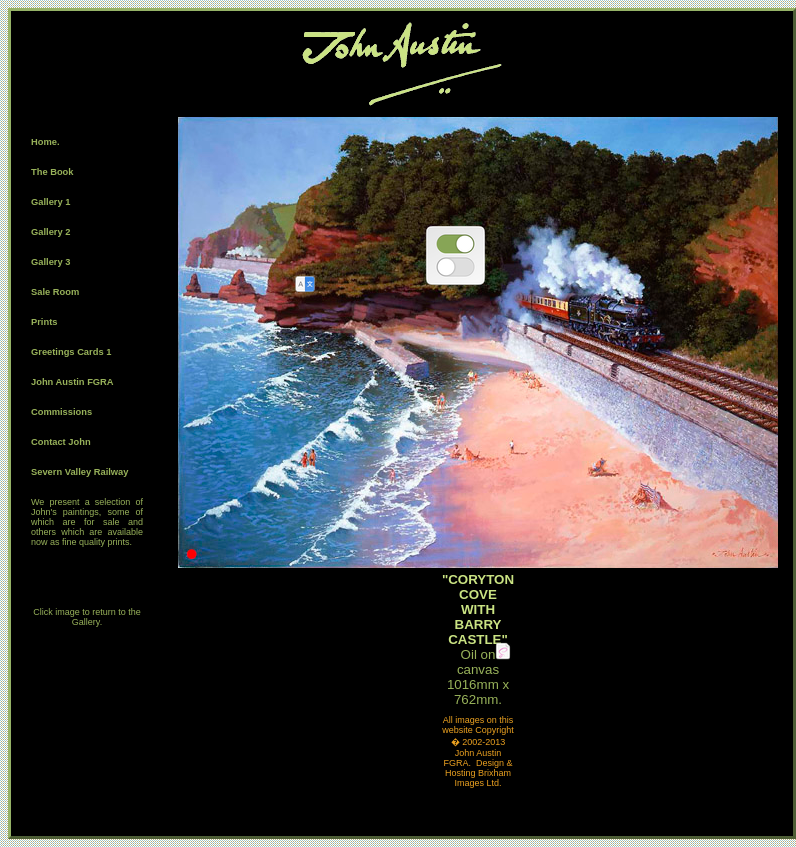 The width and height of the screenshot is (796, 847). What do you see at coordinates (305, 284) in the screenshot?
I see `access language and translation settings` at bounding box center [305, 284].